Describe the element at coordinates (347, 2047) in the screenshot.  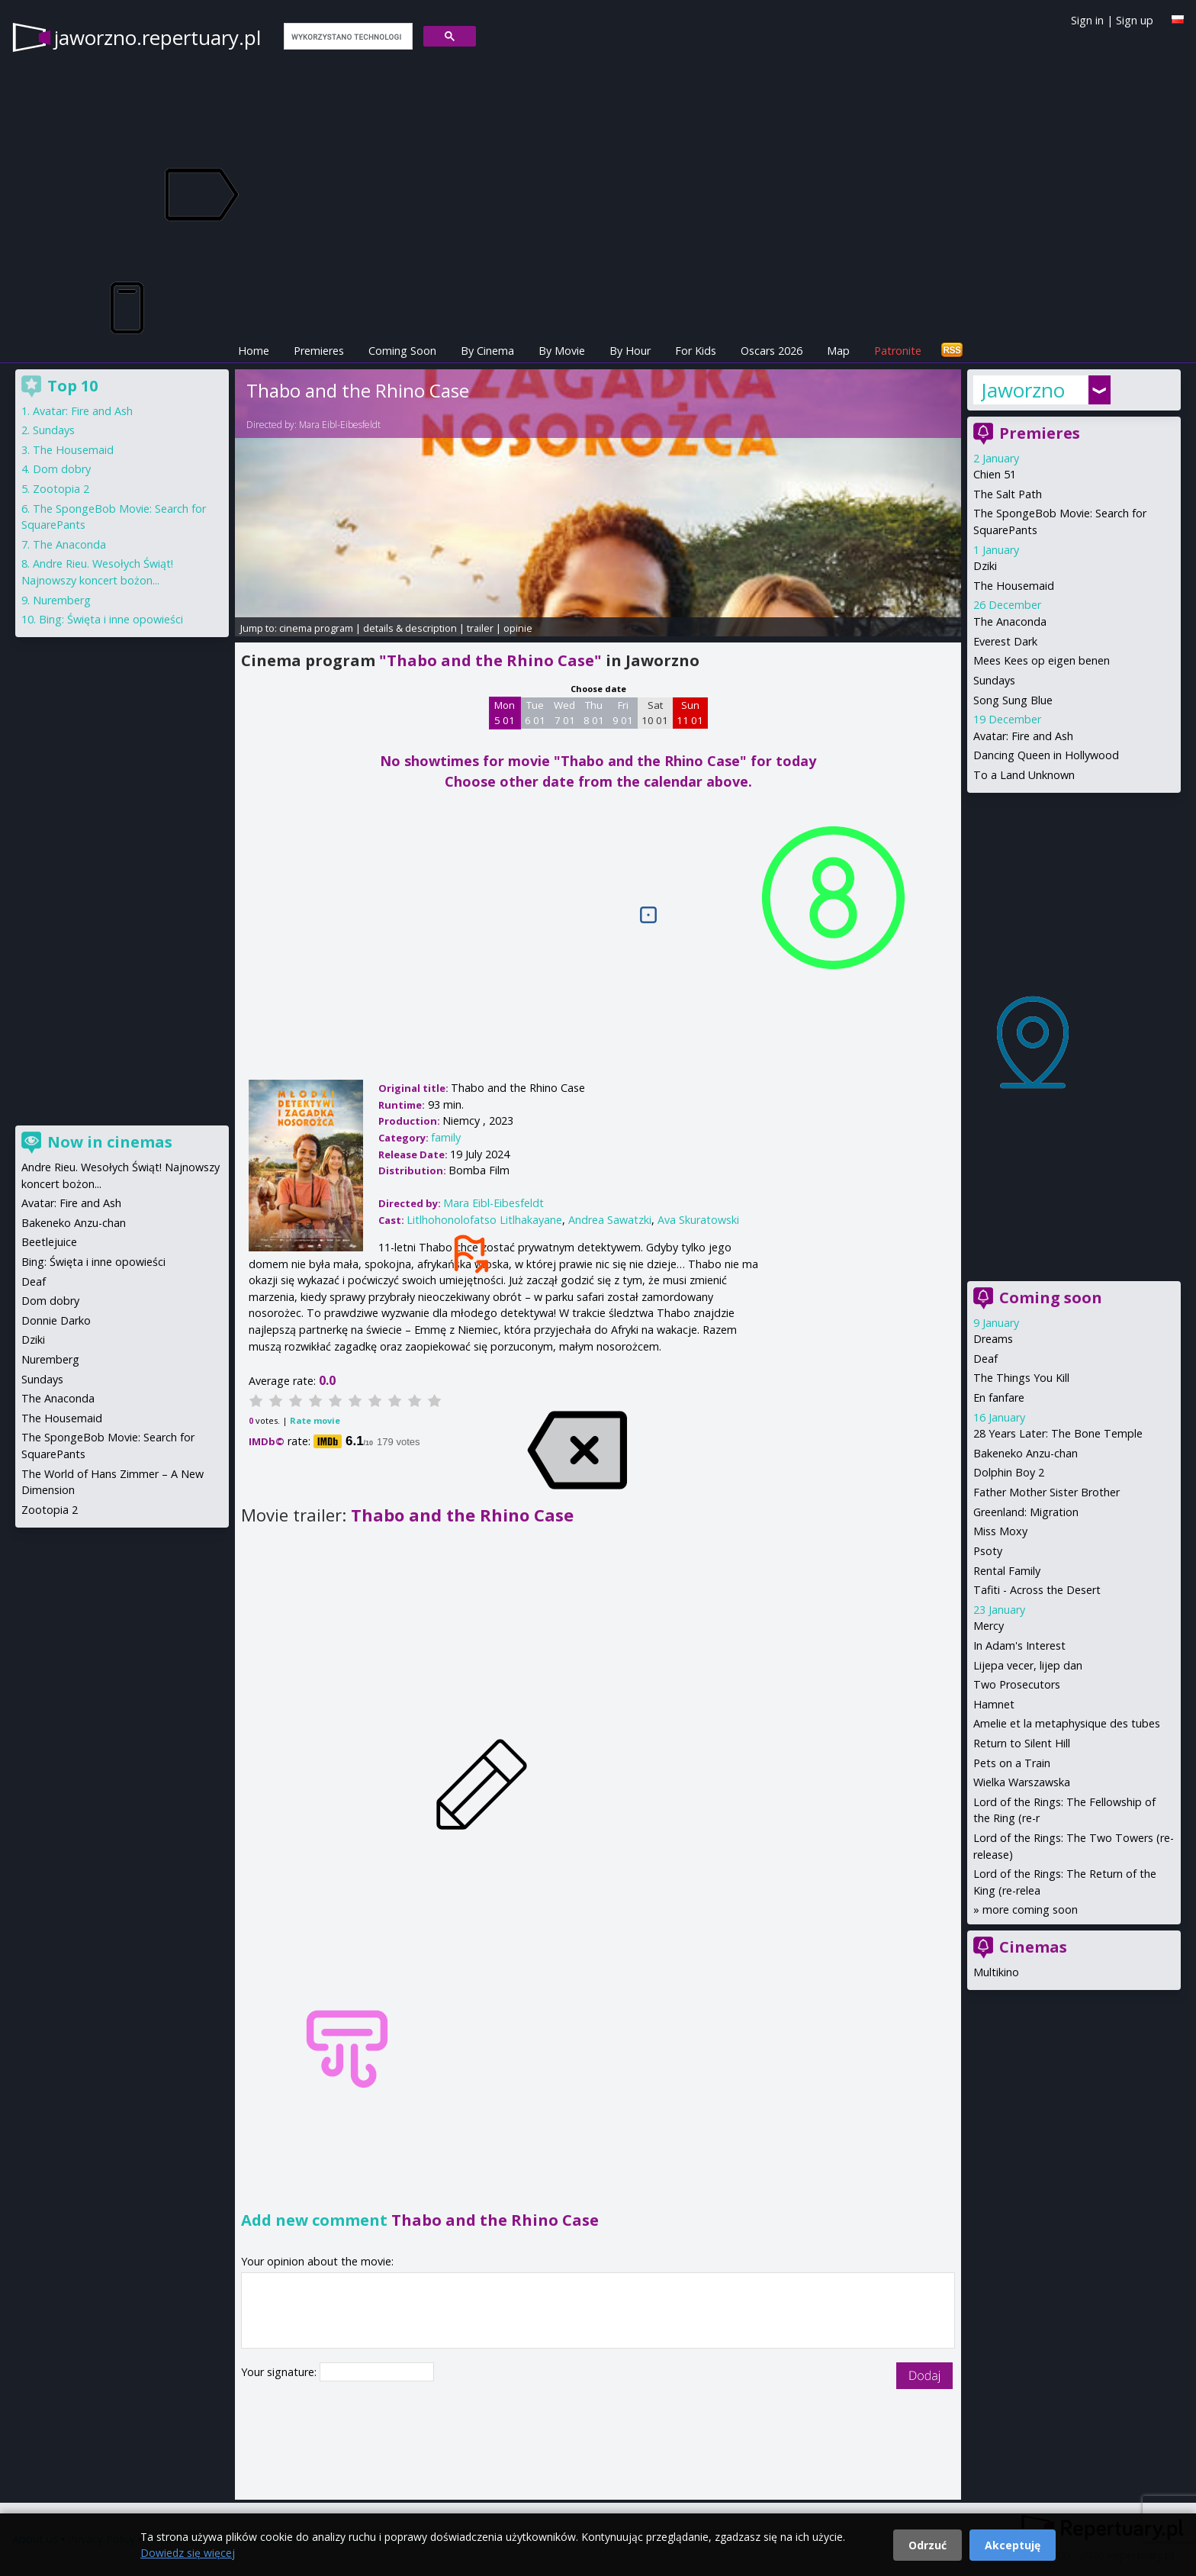
I see `adjust air conditioning or ventilation settings` at that location.